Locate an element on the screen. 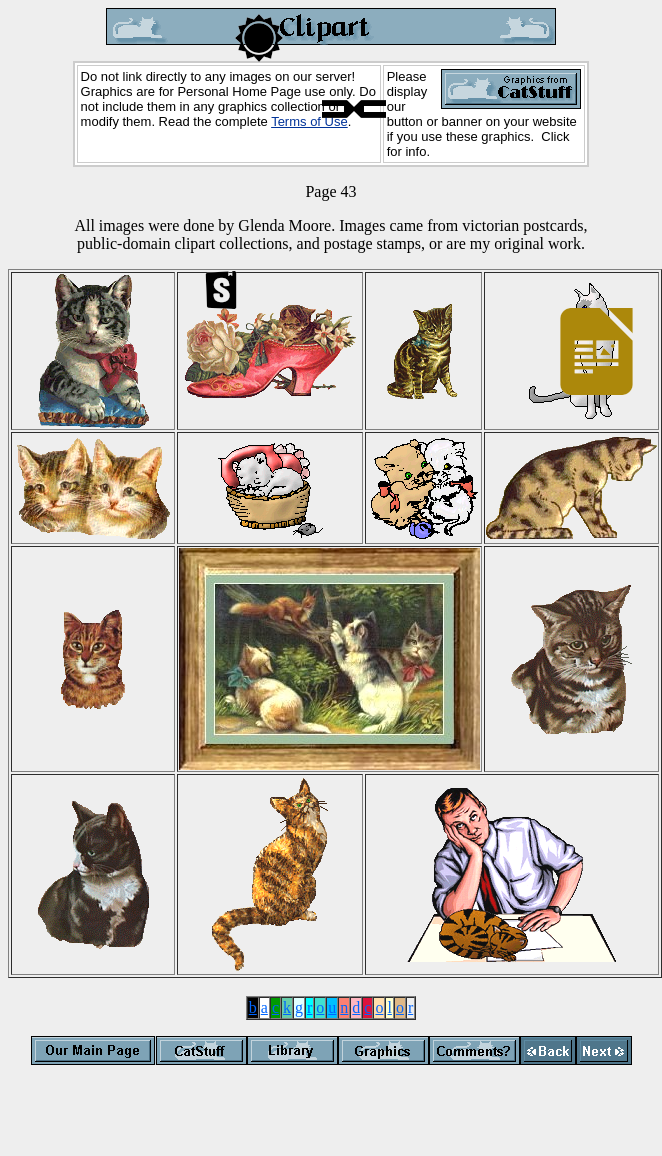 This screenshot has height=1156, width=662. open libreoffice writer is located at coordinates (596, 351).